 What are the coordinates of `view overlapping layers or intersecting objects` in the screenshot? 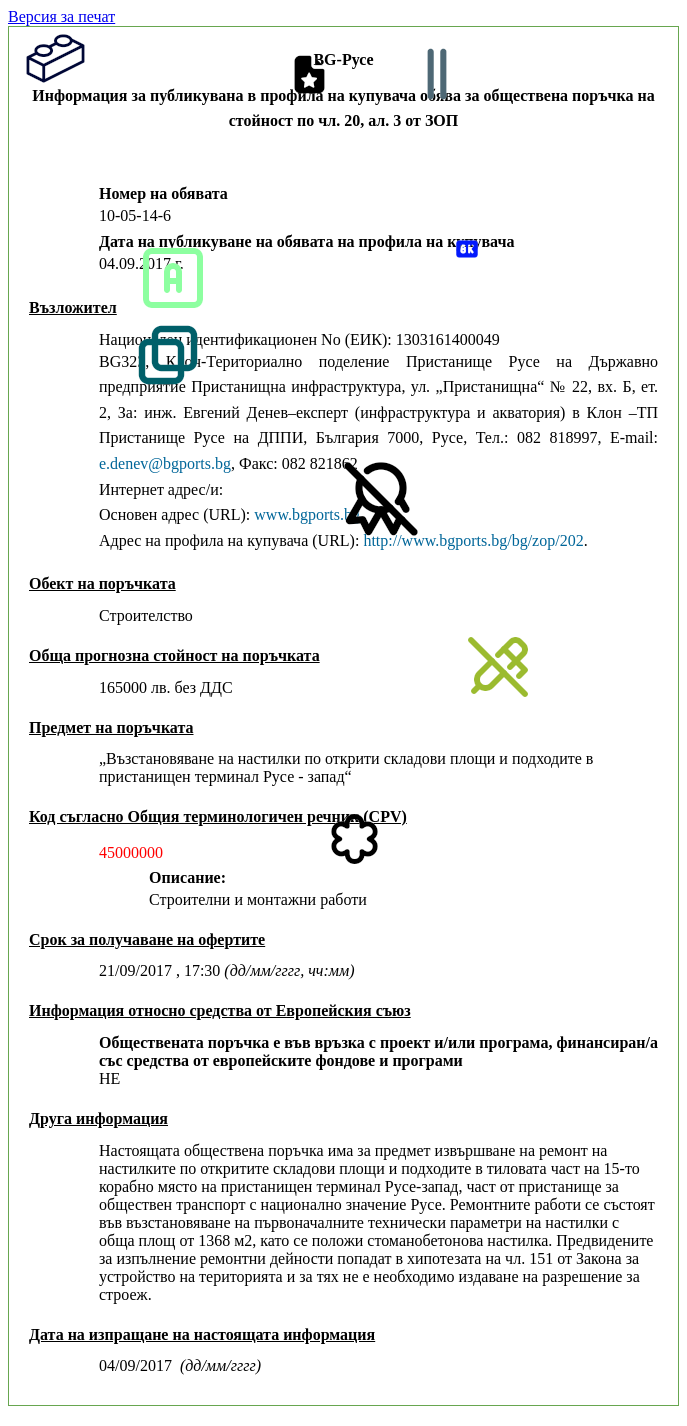 It's located at (168, 355).